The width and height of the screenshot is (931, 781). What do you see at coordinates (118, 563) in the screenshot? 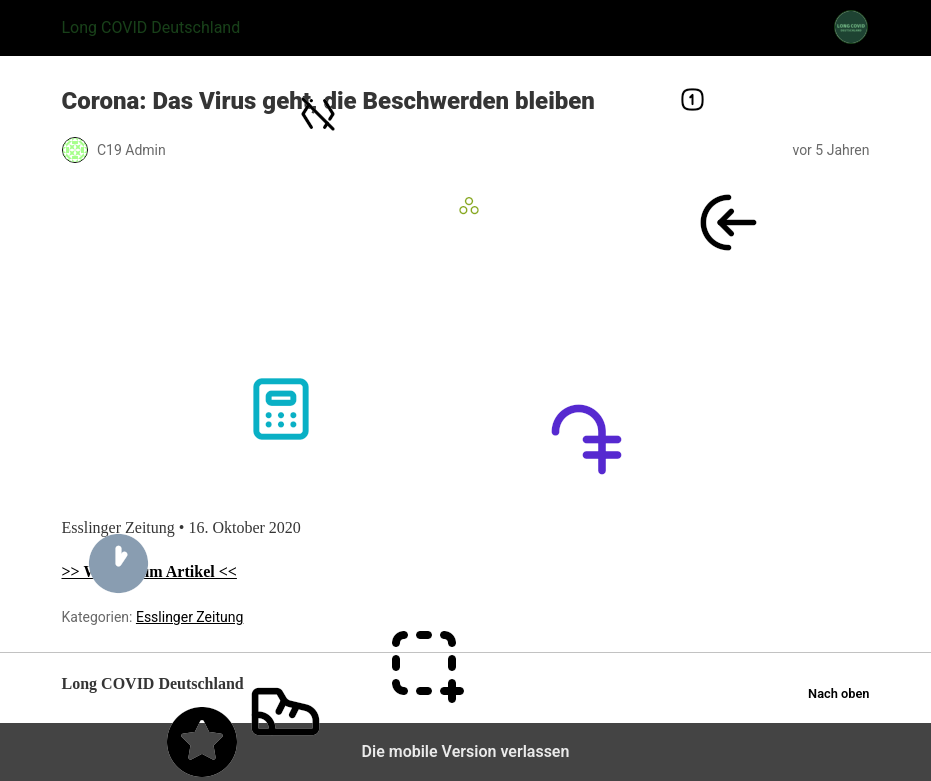
I see `indicates the current time is 1 o'clock` at bounding box center [118, 563].